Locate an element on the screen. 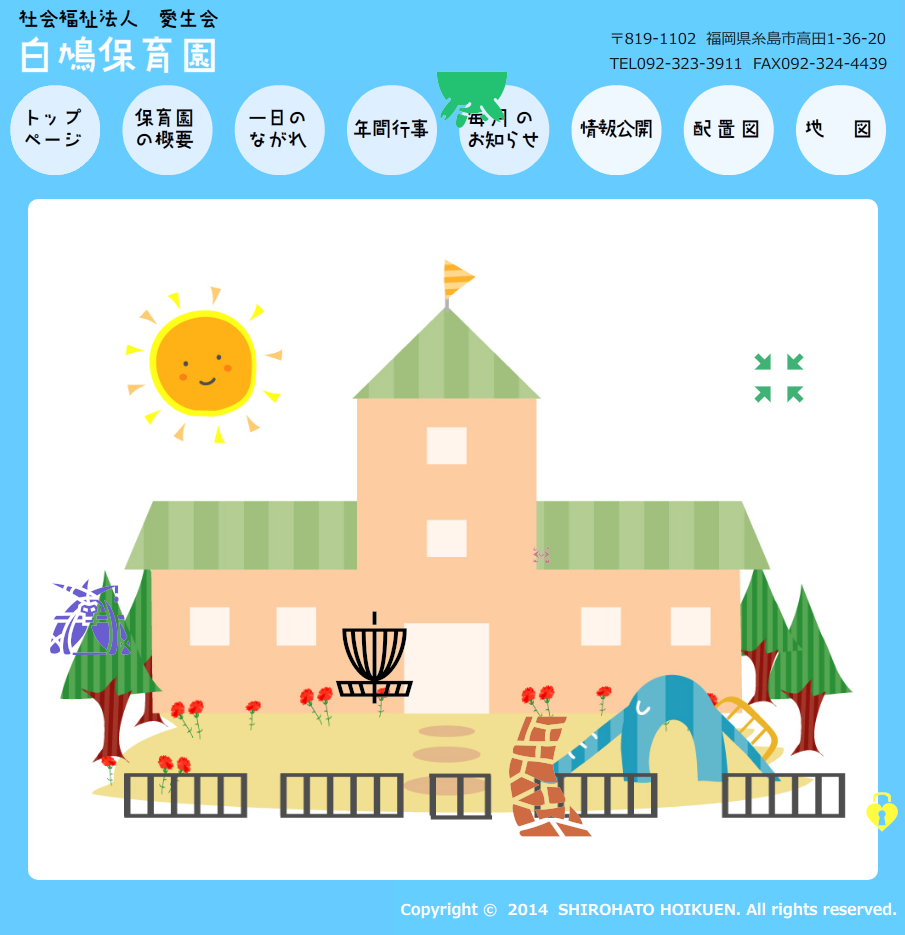  access disc golf course information is located at coordinates (374, 657).